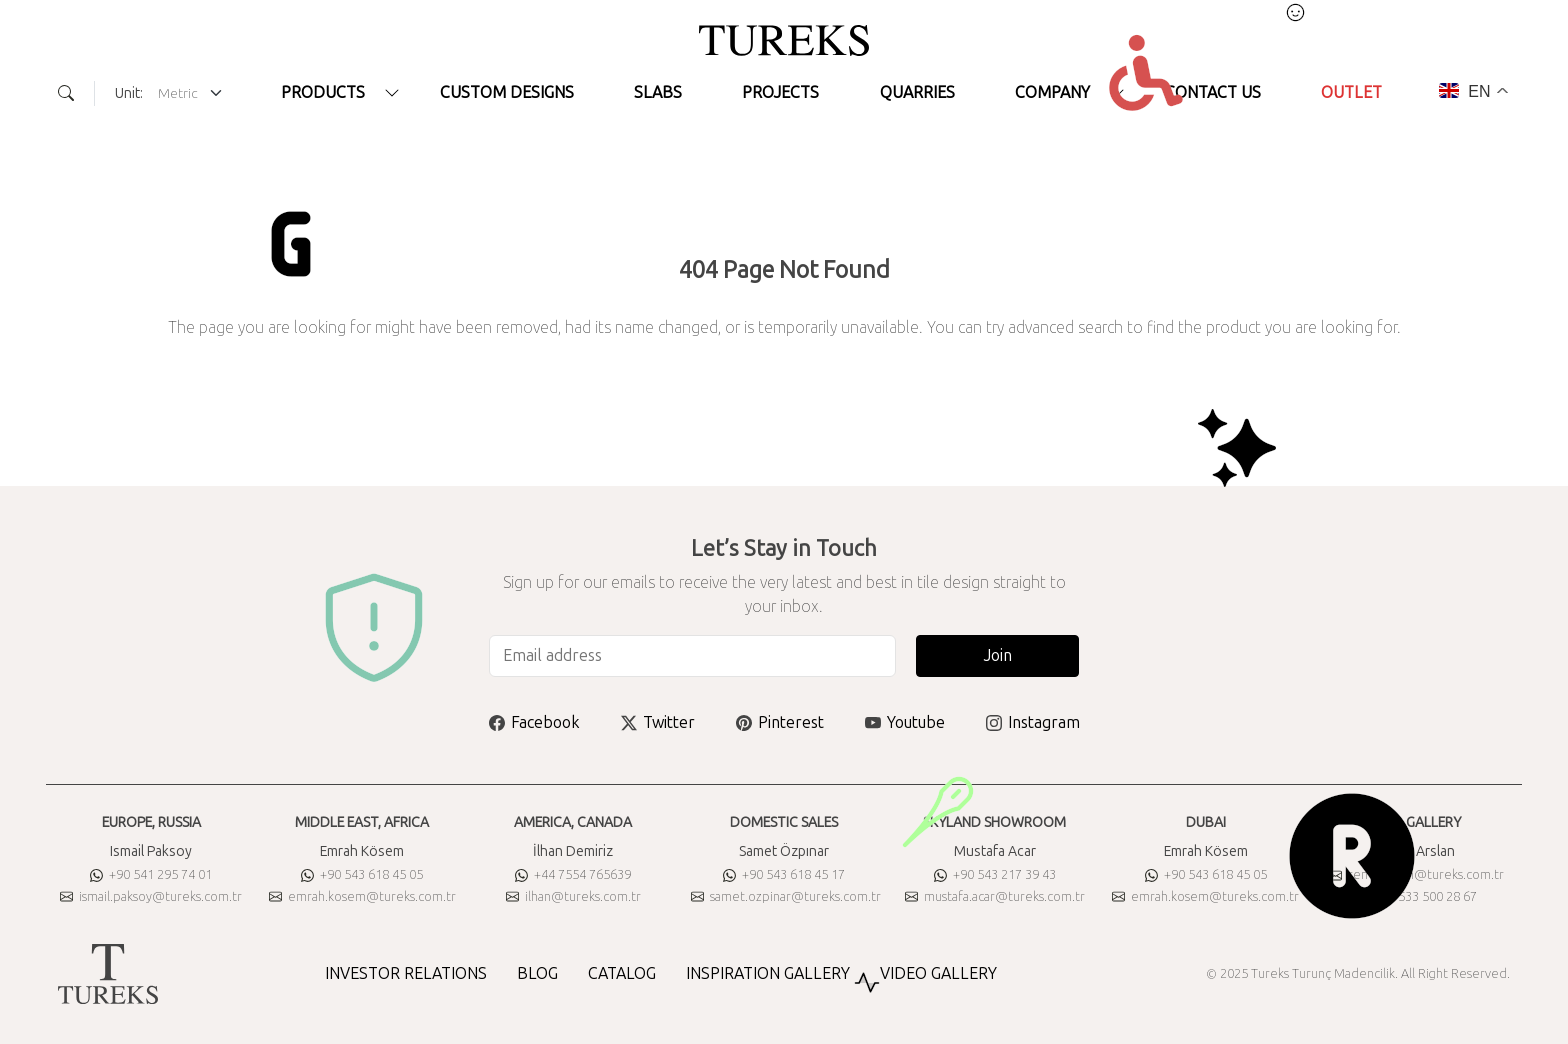  Describe the element at coordinates (291, 244) in the screenshot. I see `indicates items starting with the letter G` at that location.